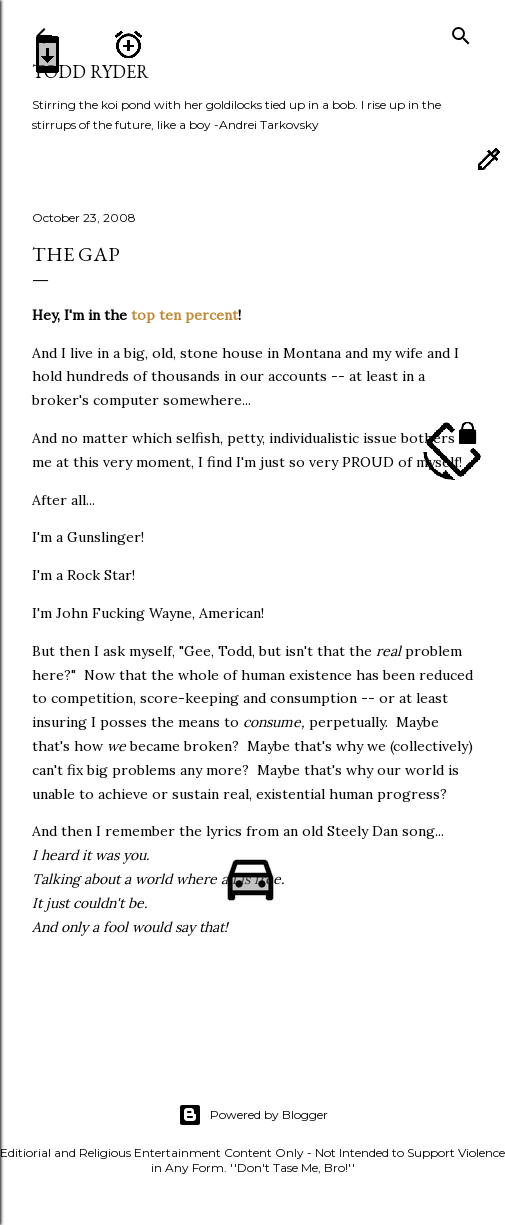 This screenshot has height=1225, width=505. Describe the element at coordinates (128, 44) in the screenshot. I see `add a new alarm` at that location.